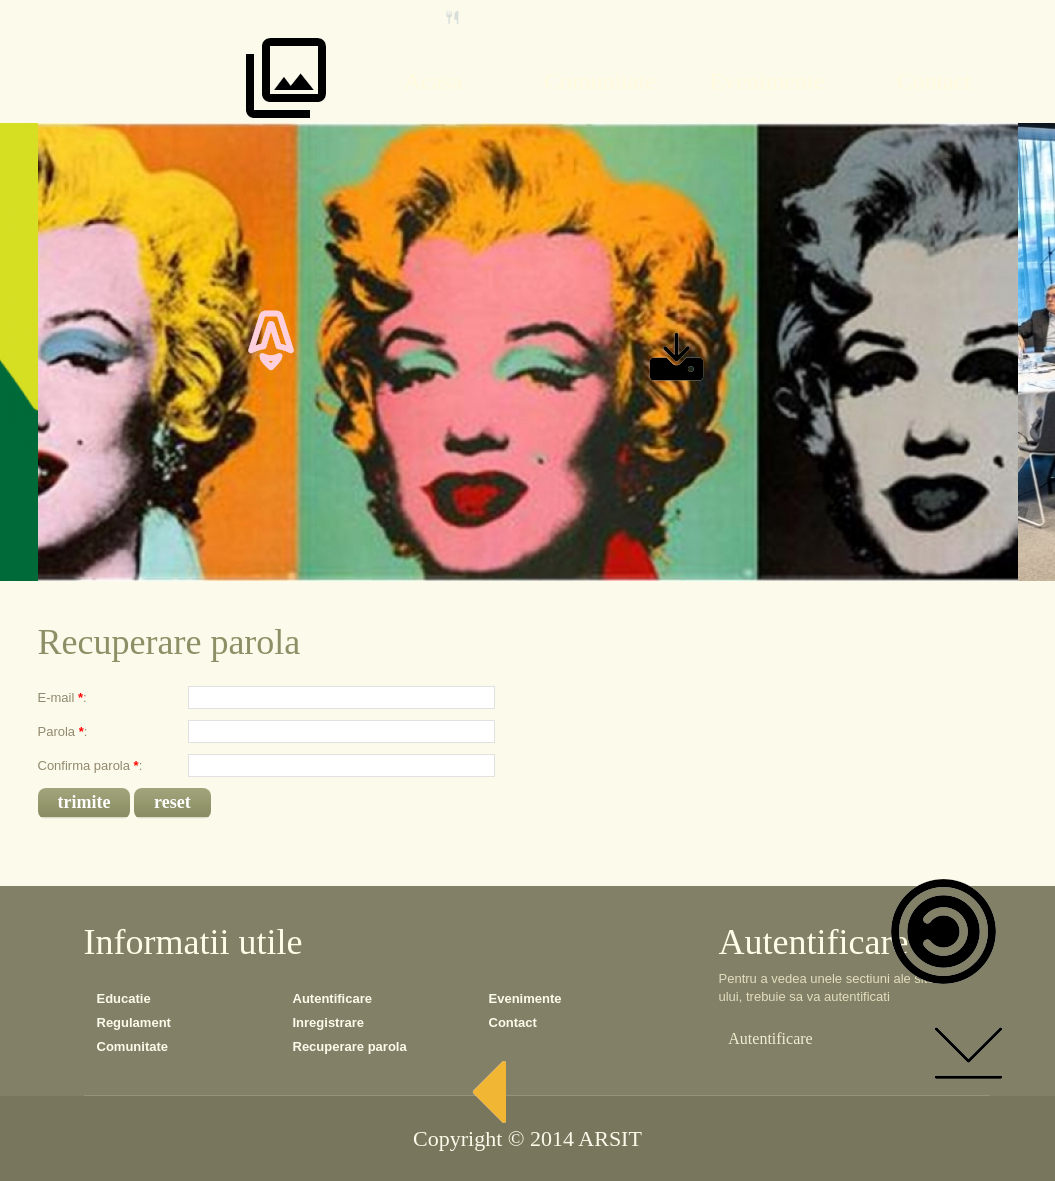  What do you see at coordinates (676, 359) in the screenshot?
I see `download a file to your device` at bounding box center [676, 359].